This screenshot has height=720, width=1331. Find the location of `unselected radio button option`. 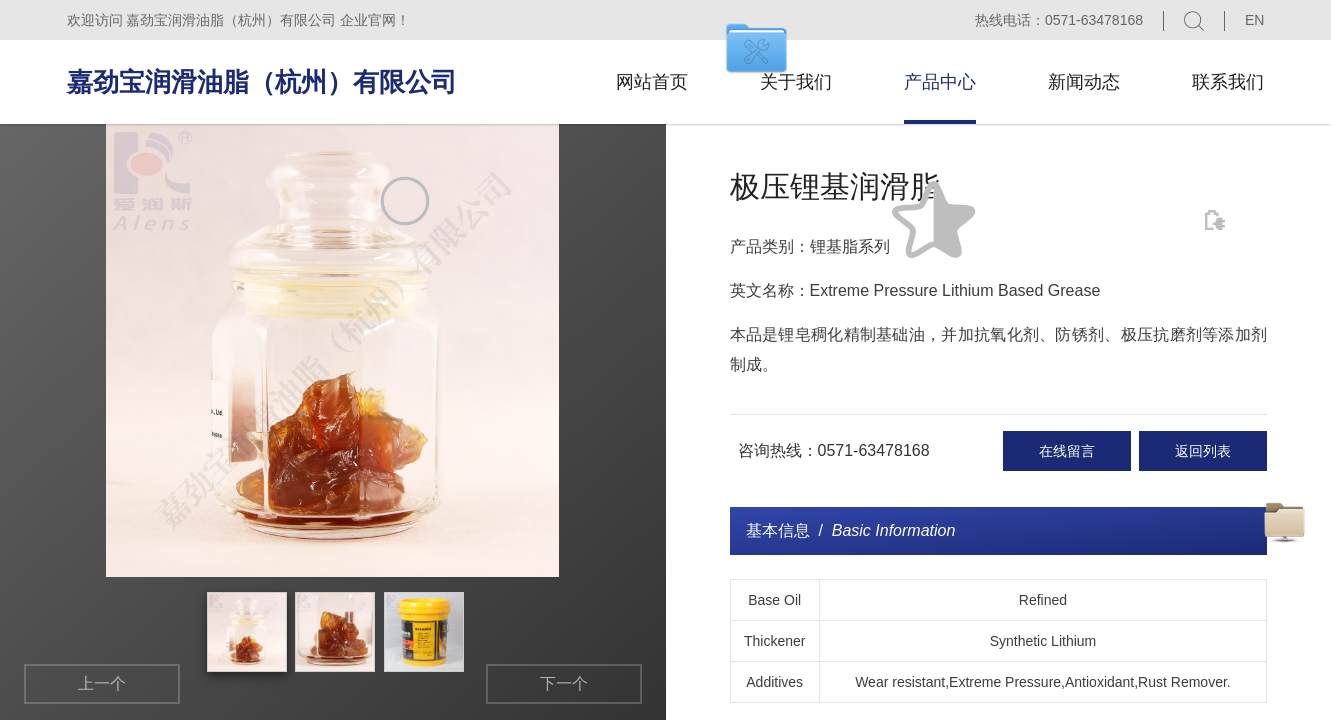

unselected radio button option is located at coordinates (405, 201).